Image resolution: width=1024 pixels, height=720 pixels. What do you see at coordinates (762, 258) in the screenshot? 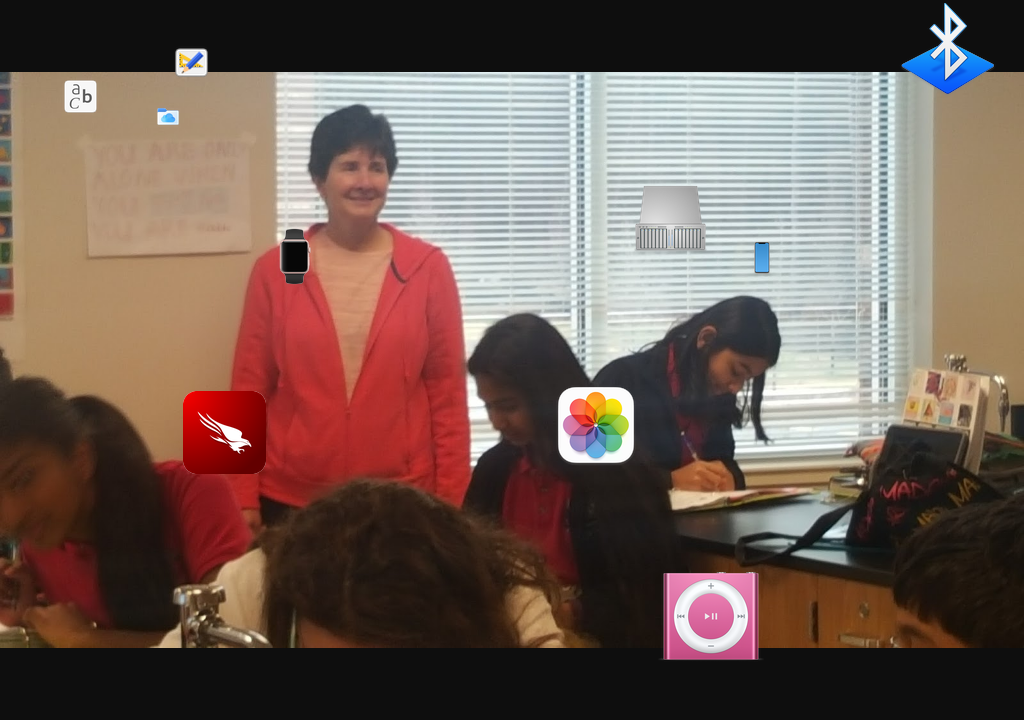
I see `iPhone XS Max device icon` at bounding box center [762, 258].